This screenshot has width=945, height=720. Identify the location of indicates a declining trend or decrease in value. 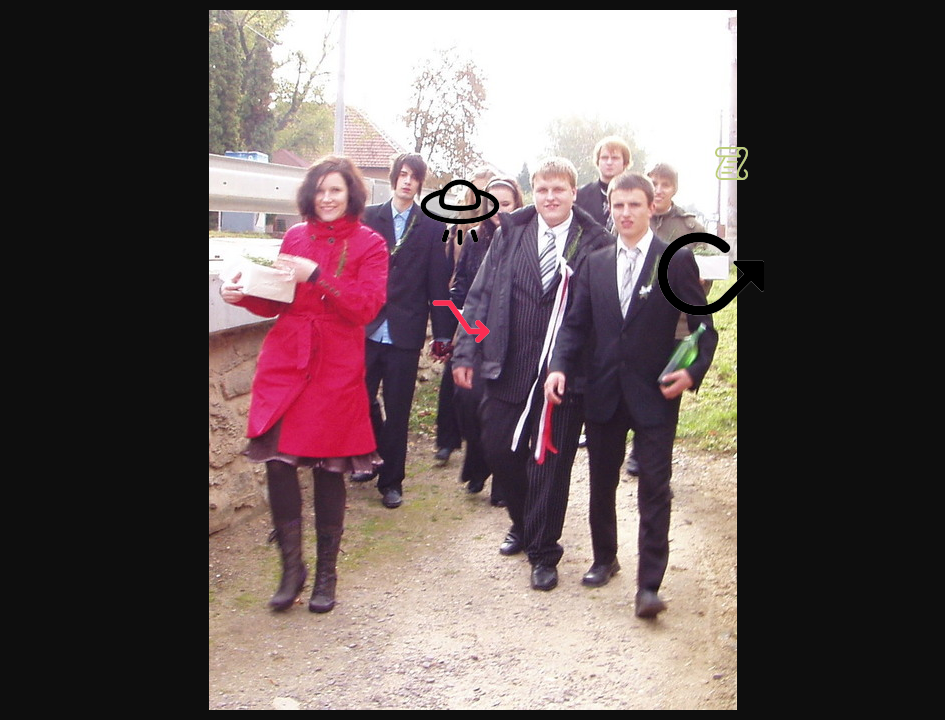
(461, 320).